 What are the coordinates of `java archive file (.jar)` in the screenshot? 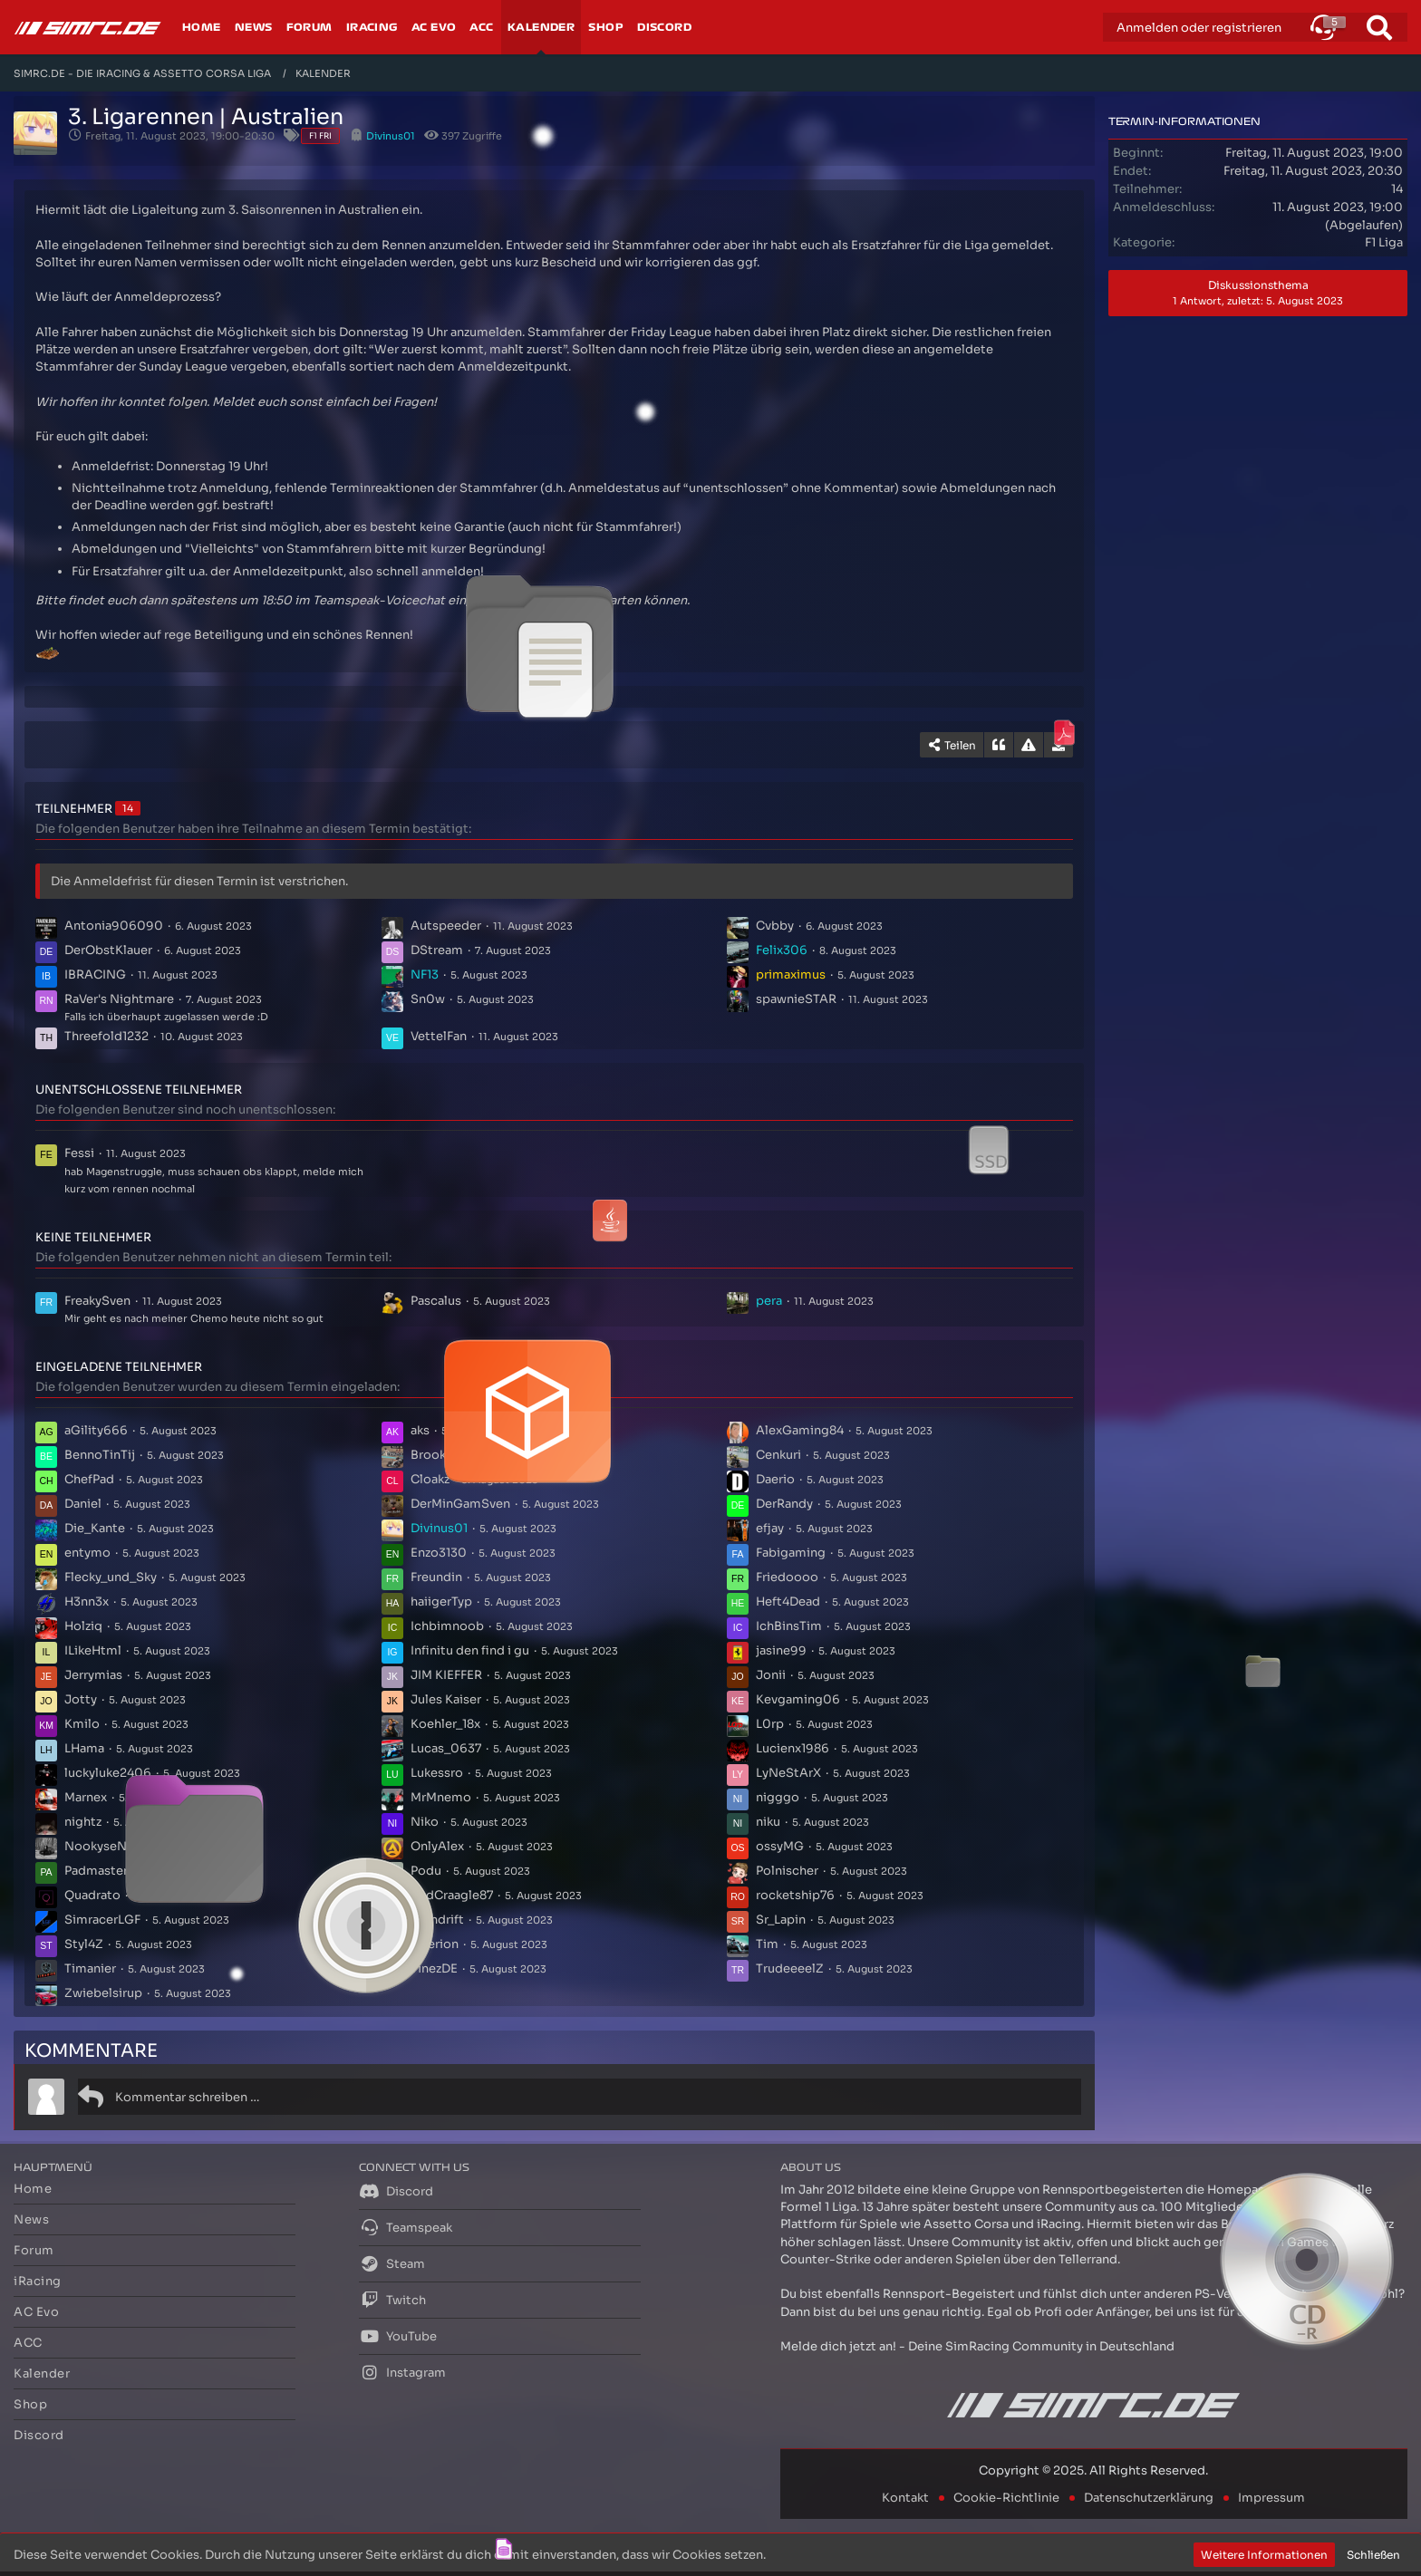 It's located at (610, 1220).